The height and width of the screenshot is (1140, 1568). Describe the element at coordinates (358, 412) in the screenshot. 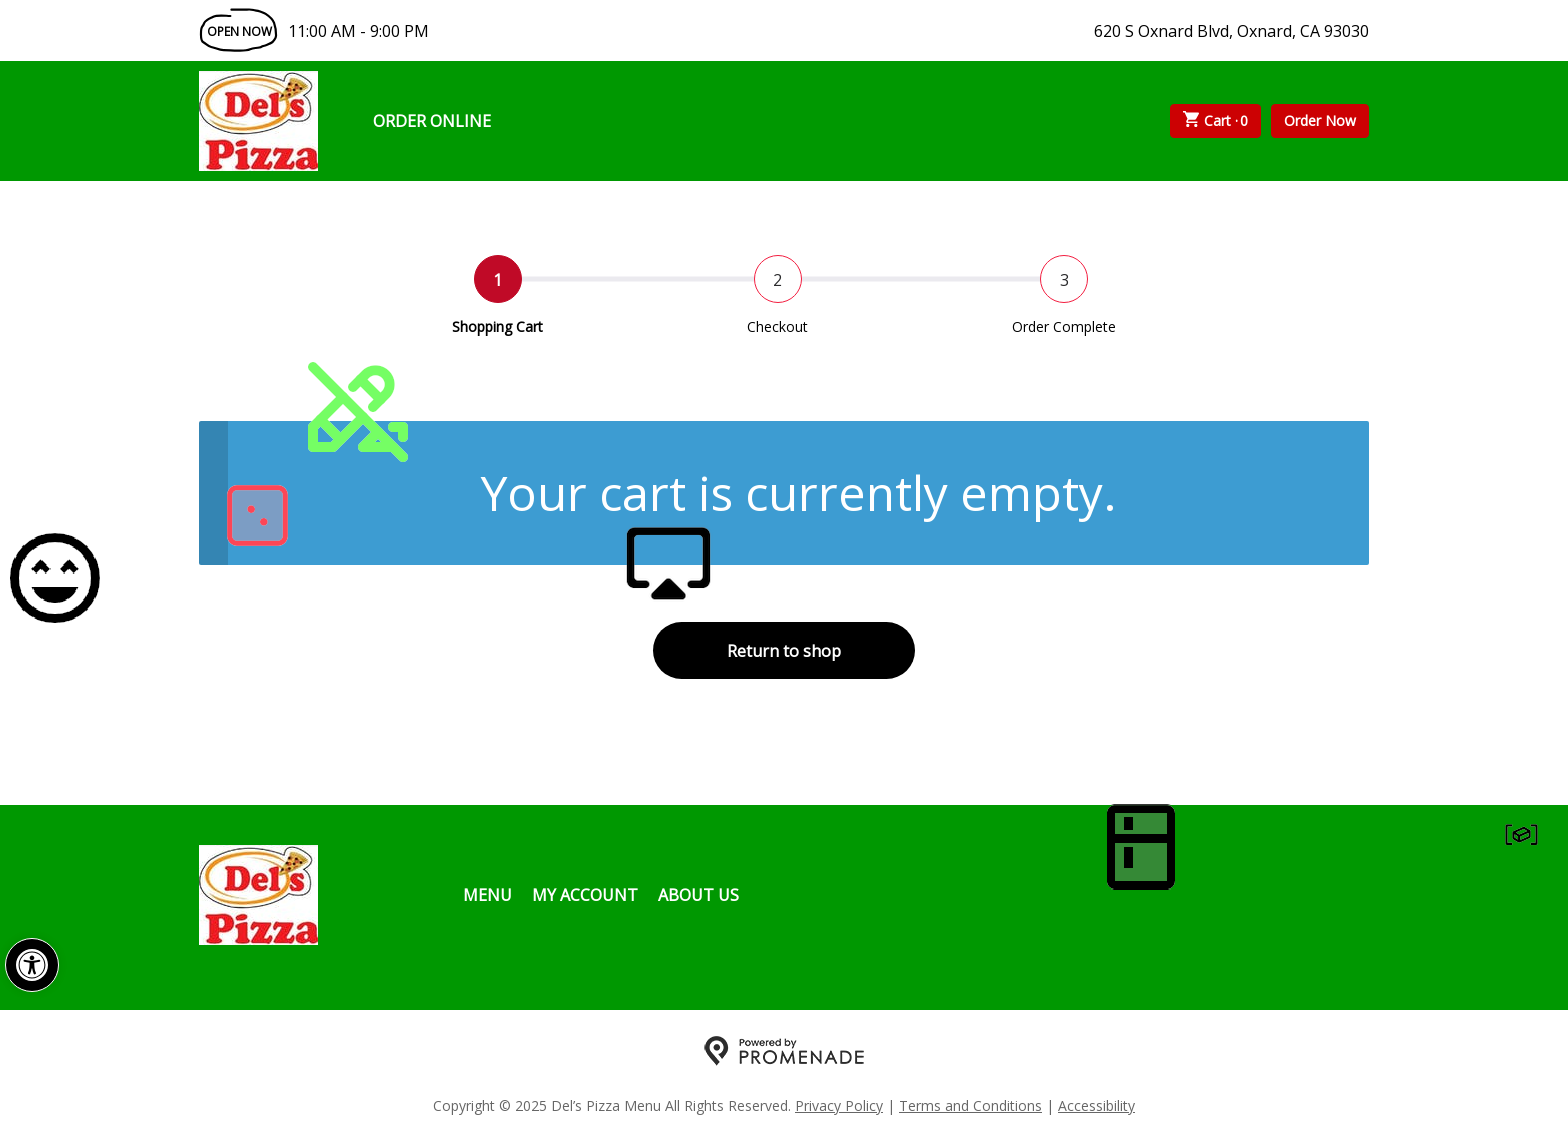

I see `disable text highlighting mode` at that location.